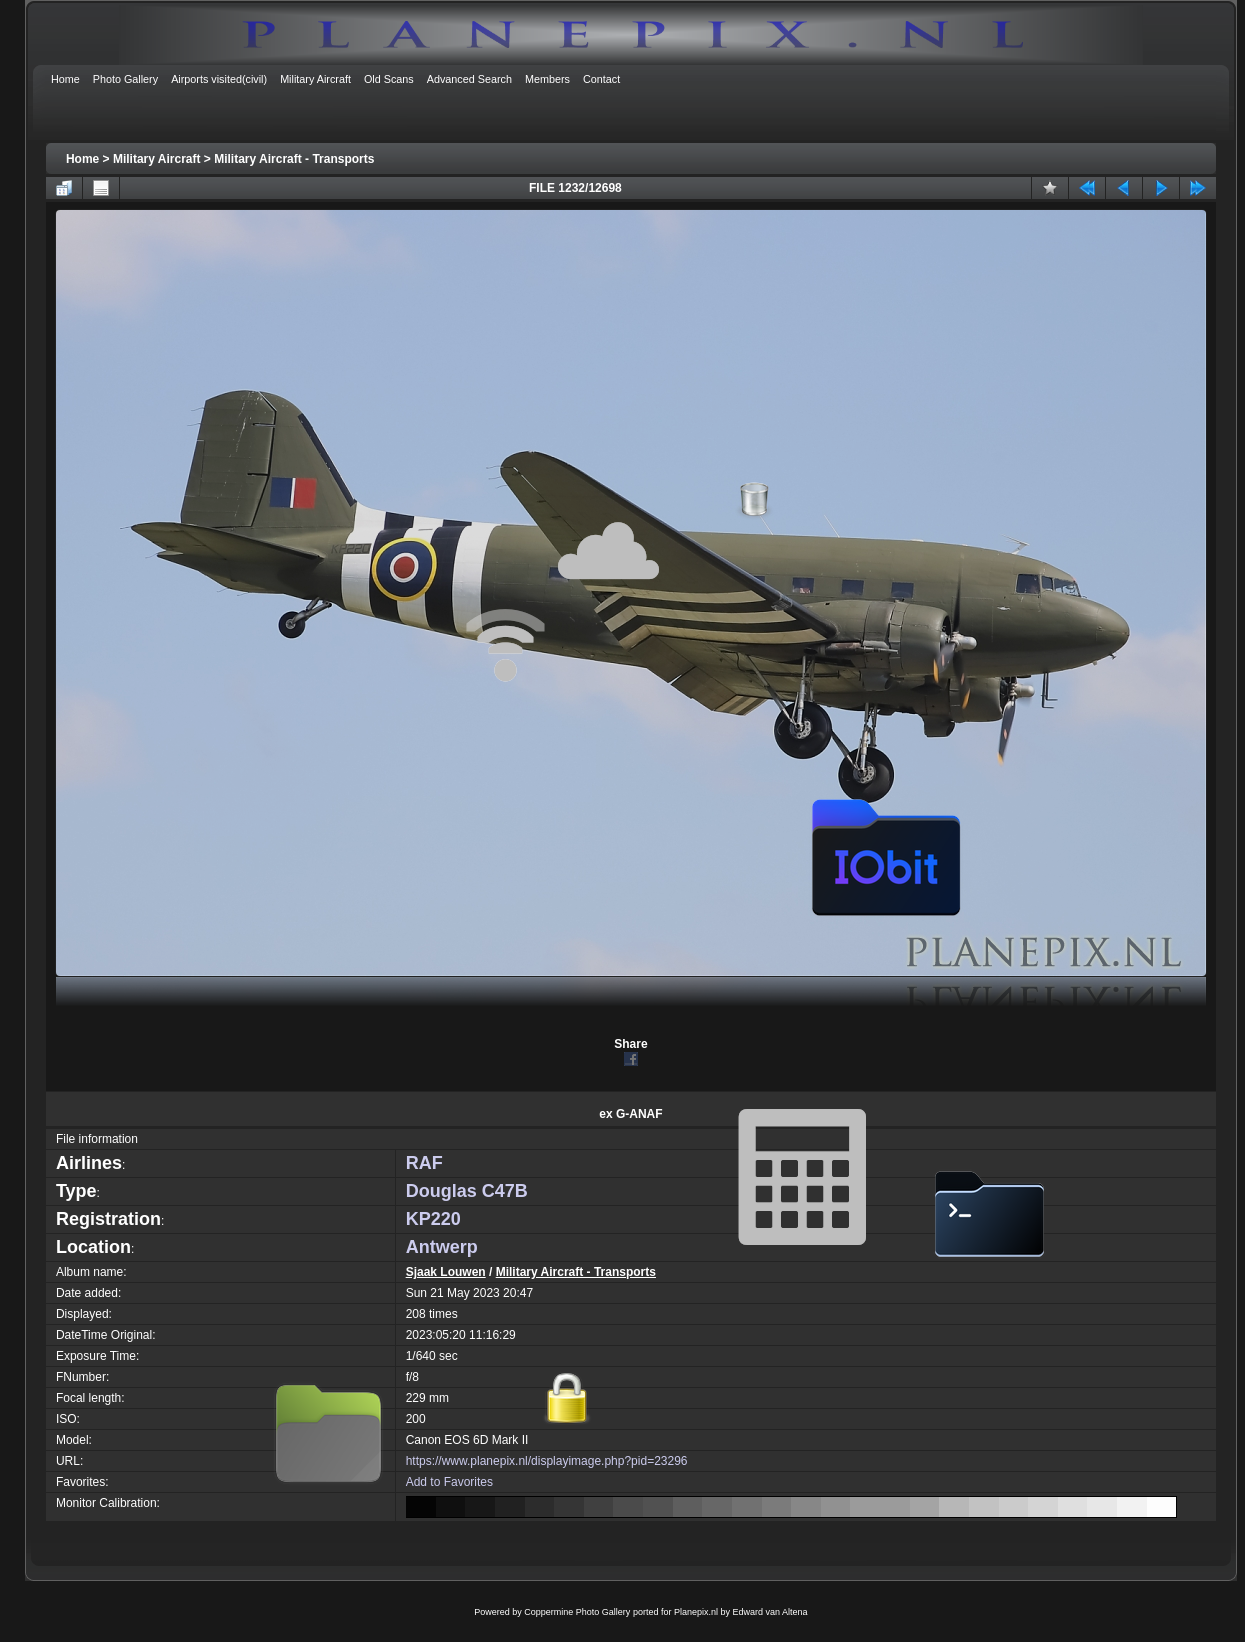 This screenshot has height=1642, width=1245. Describe the element at coordinates (328, 1433) in the screenshot. I see `drop files here to move them into this folder` at that location.